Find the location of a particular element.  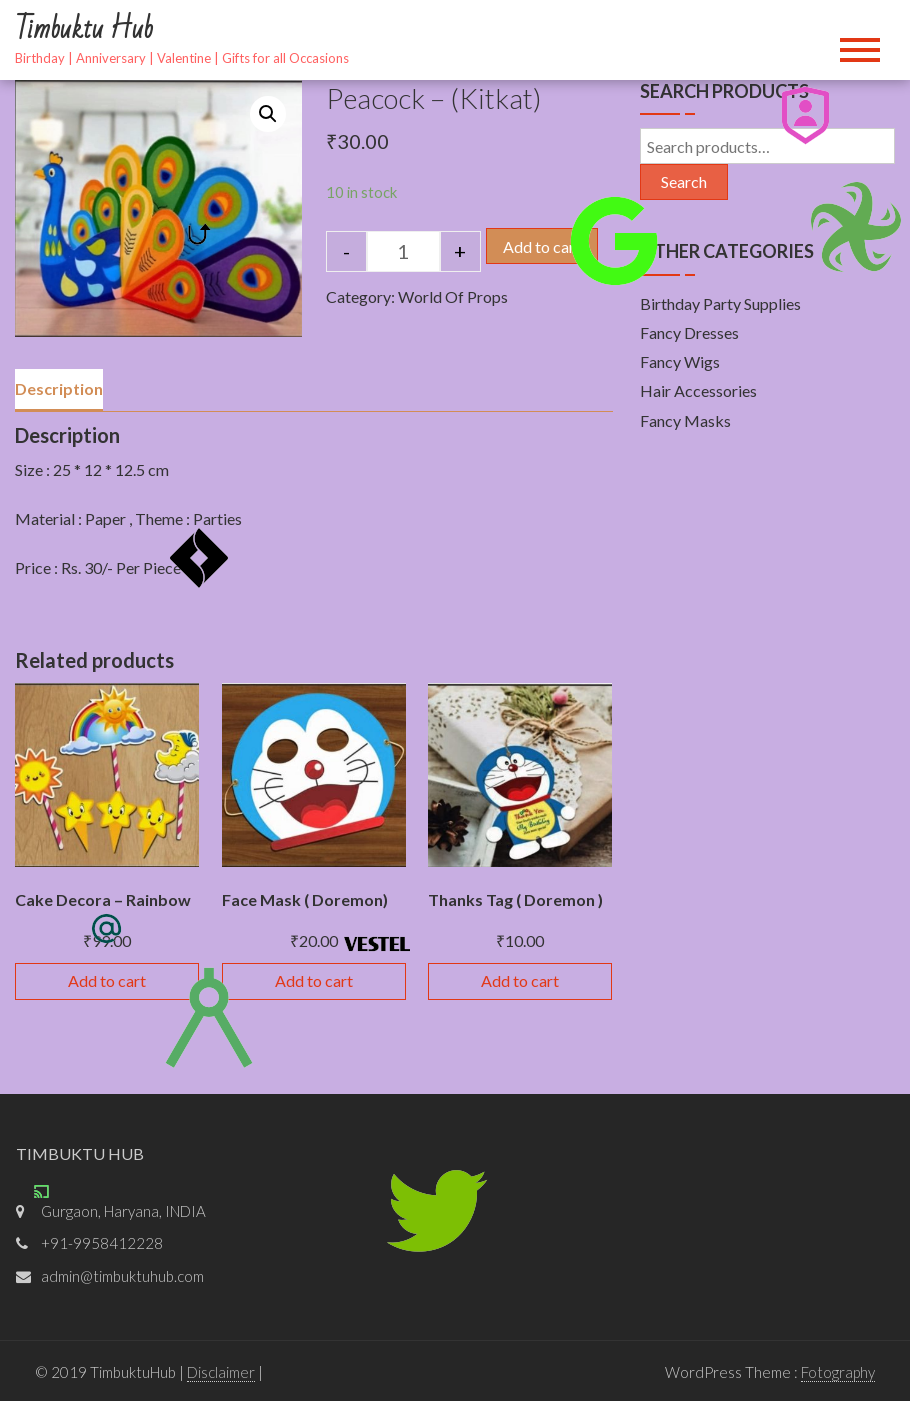

cast media to a nearby device is located at coordinates (41, 1191).